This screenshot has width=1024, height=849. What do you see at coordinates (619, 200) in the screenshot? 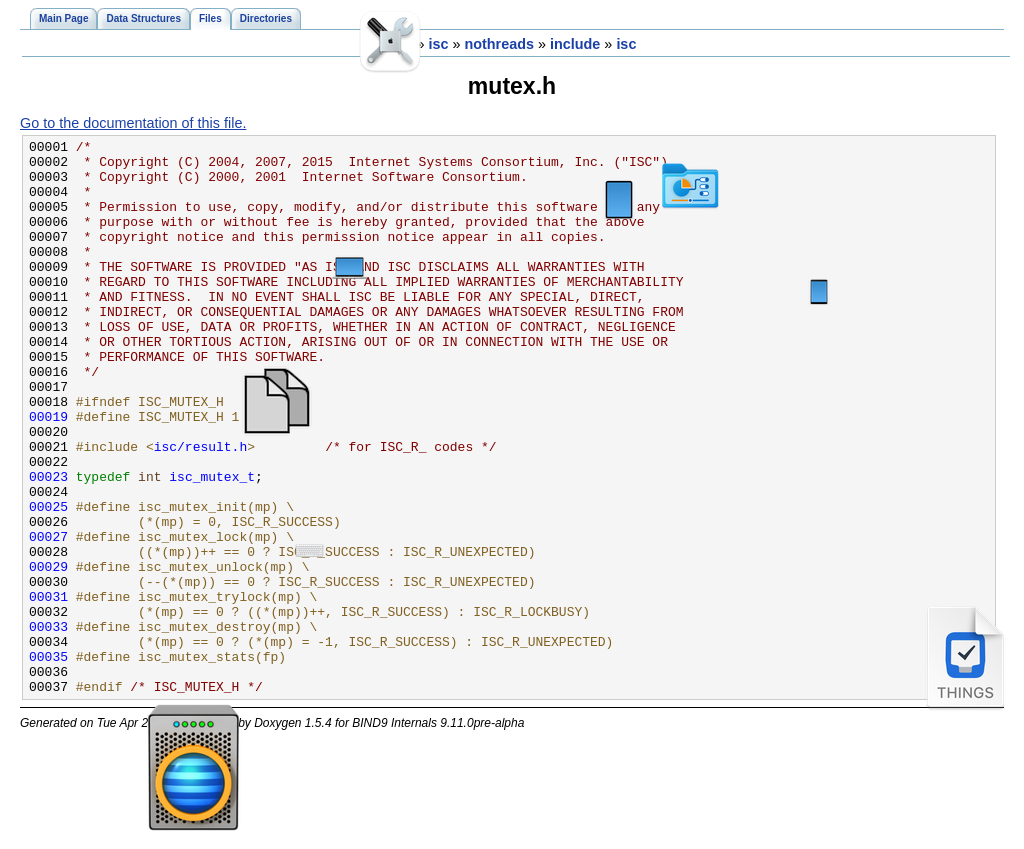
I see `indicates a connected iPad device` at bounding box center [619, 200].